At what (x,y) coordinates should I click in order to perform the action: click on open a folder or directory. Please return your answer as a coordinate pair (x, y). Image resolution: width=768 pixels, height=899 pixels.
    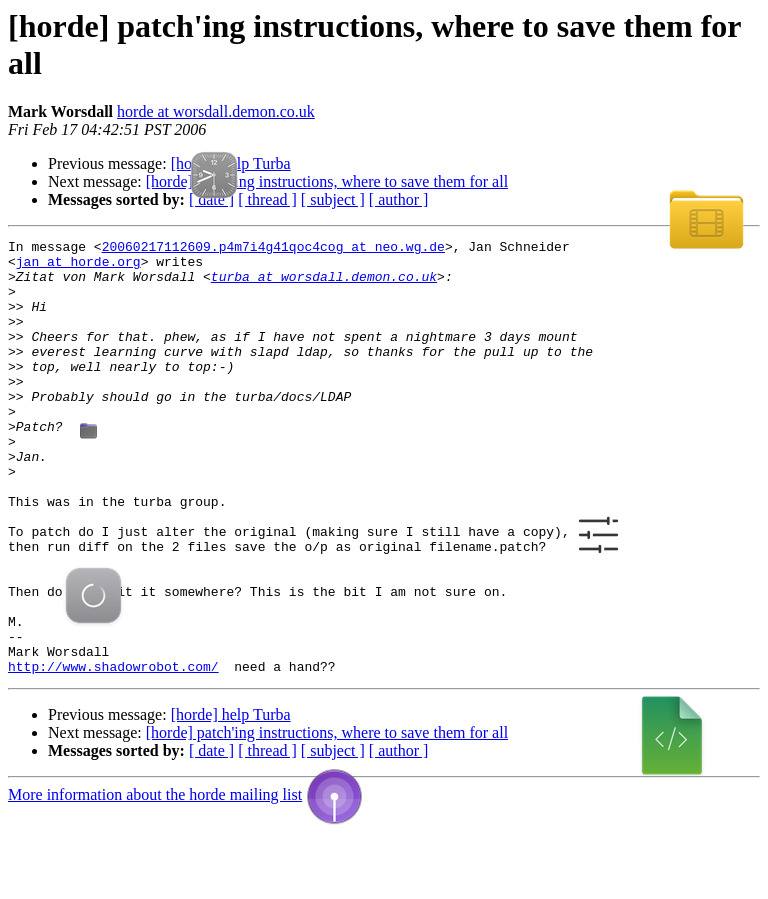
    Looking at the image, I should click on (88, 430).